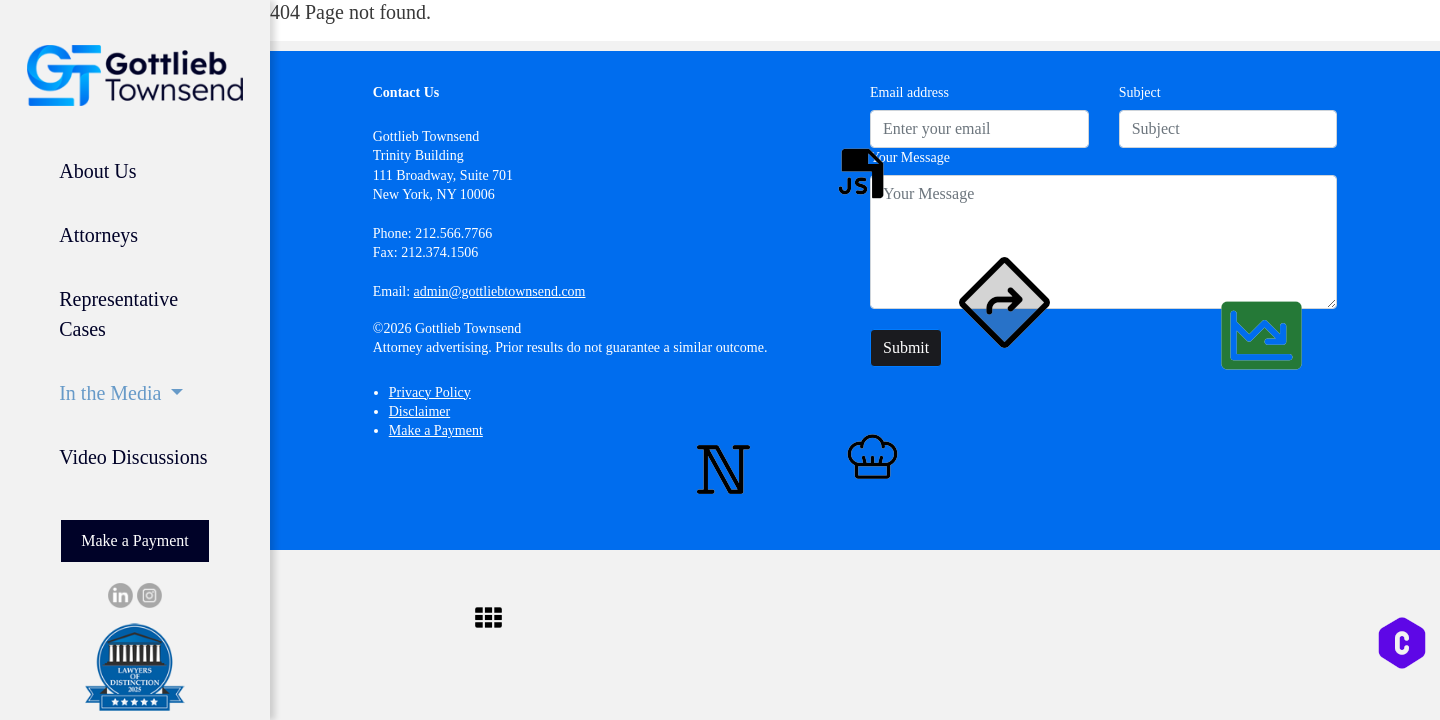 This screenshot has width=1440, height=720. What do you see at coordinates (872, 457) in the screenshot?
I see `browse recipes or cooking content` at bounding box center [872, 457].